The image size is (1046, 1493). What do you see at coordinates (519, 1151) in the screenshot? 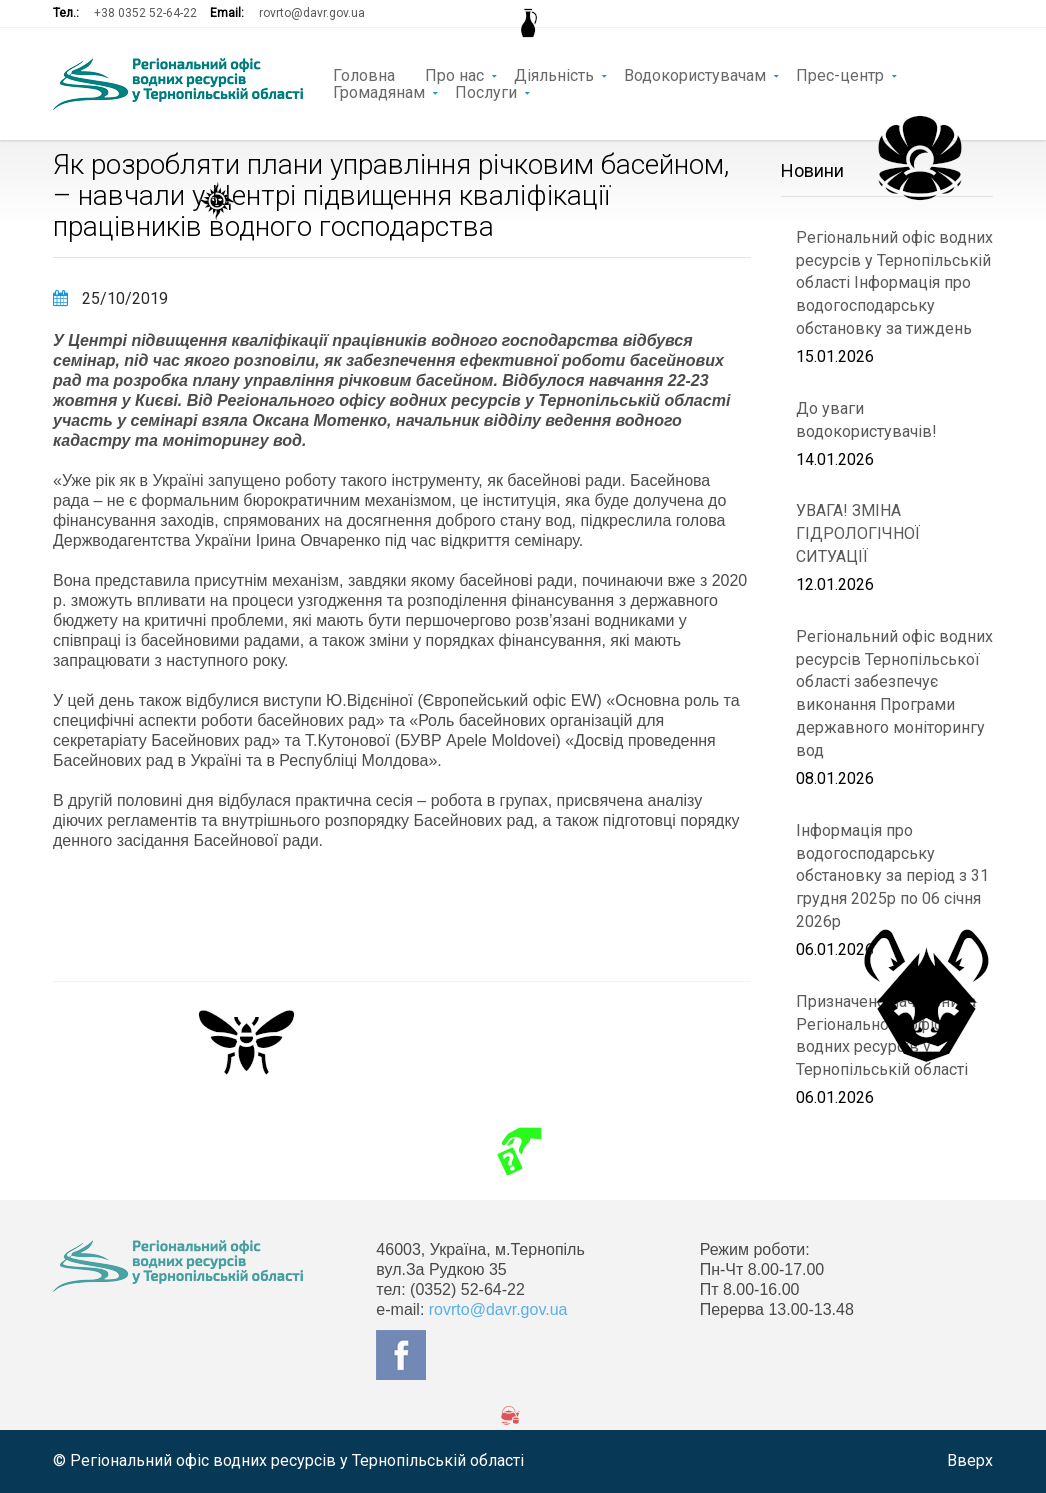
I see `draw a random card from the deck` at bounding box center [519, 1151].